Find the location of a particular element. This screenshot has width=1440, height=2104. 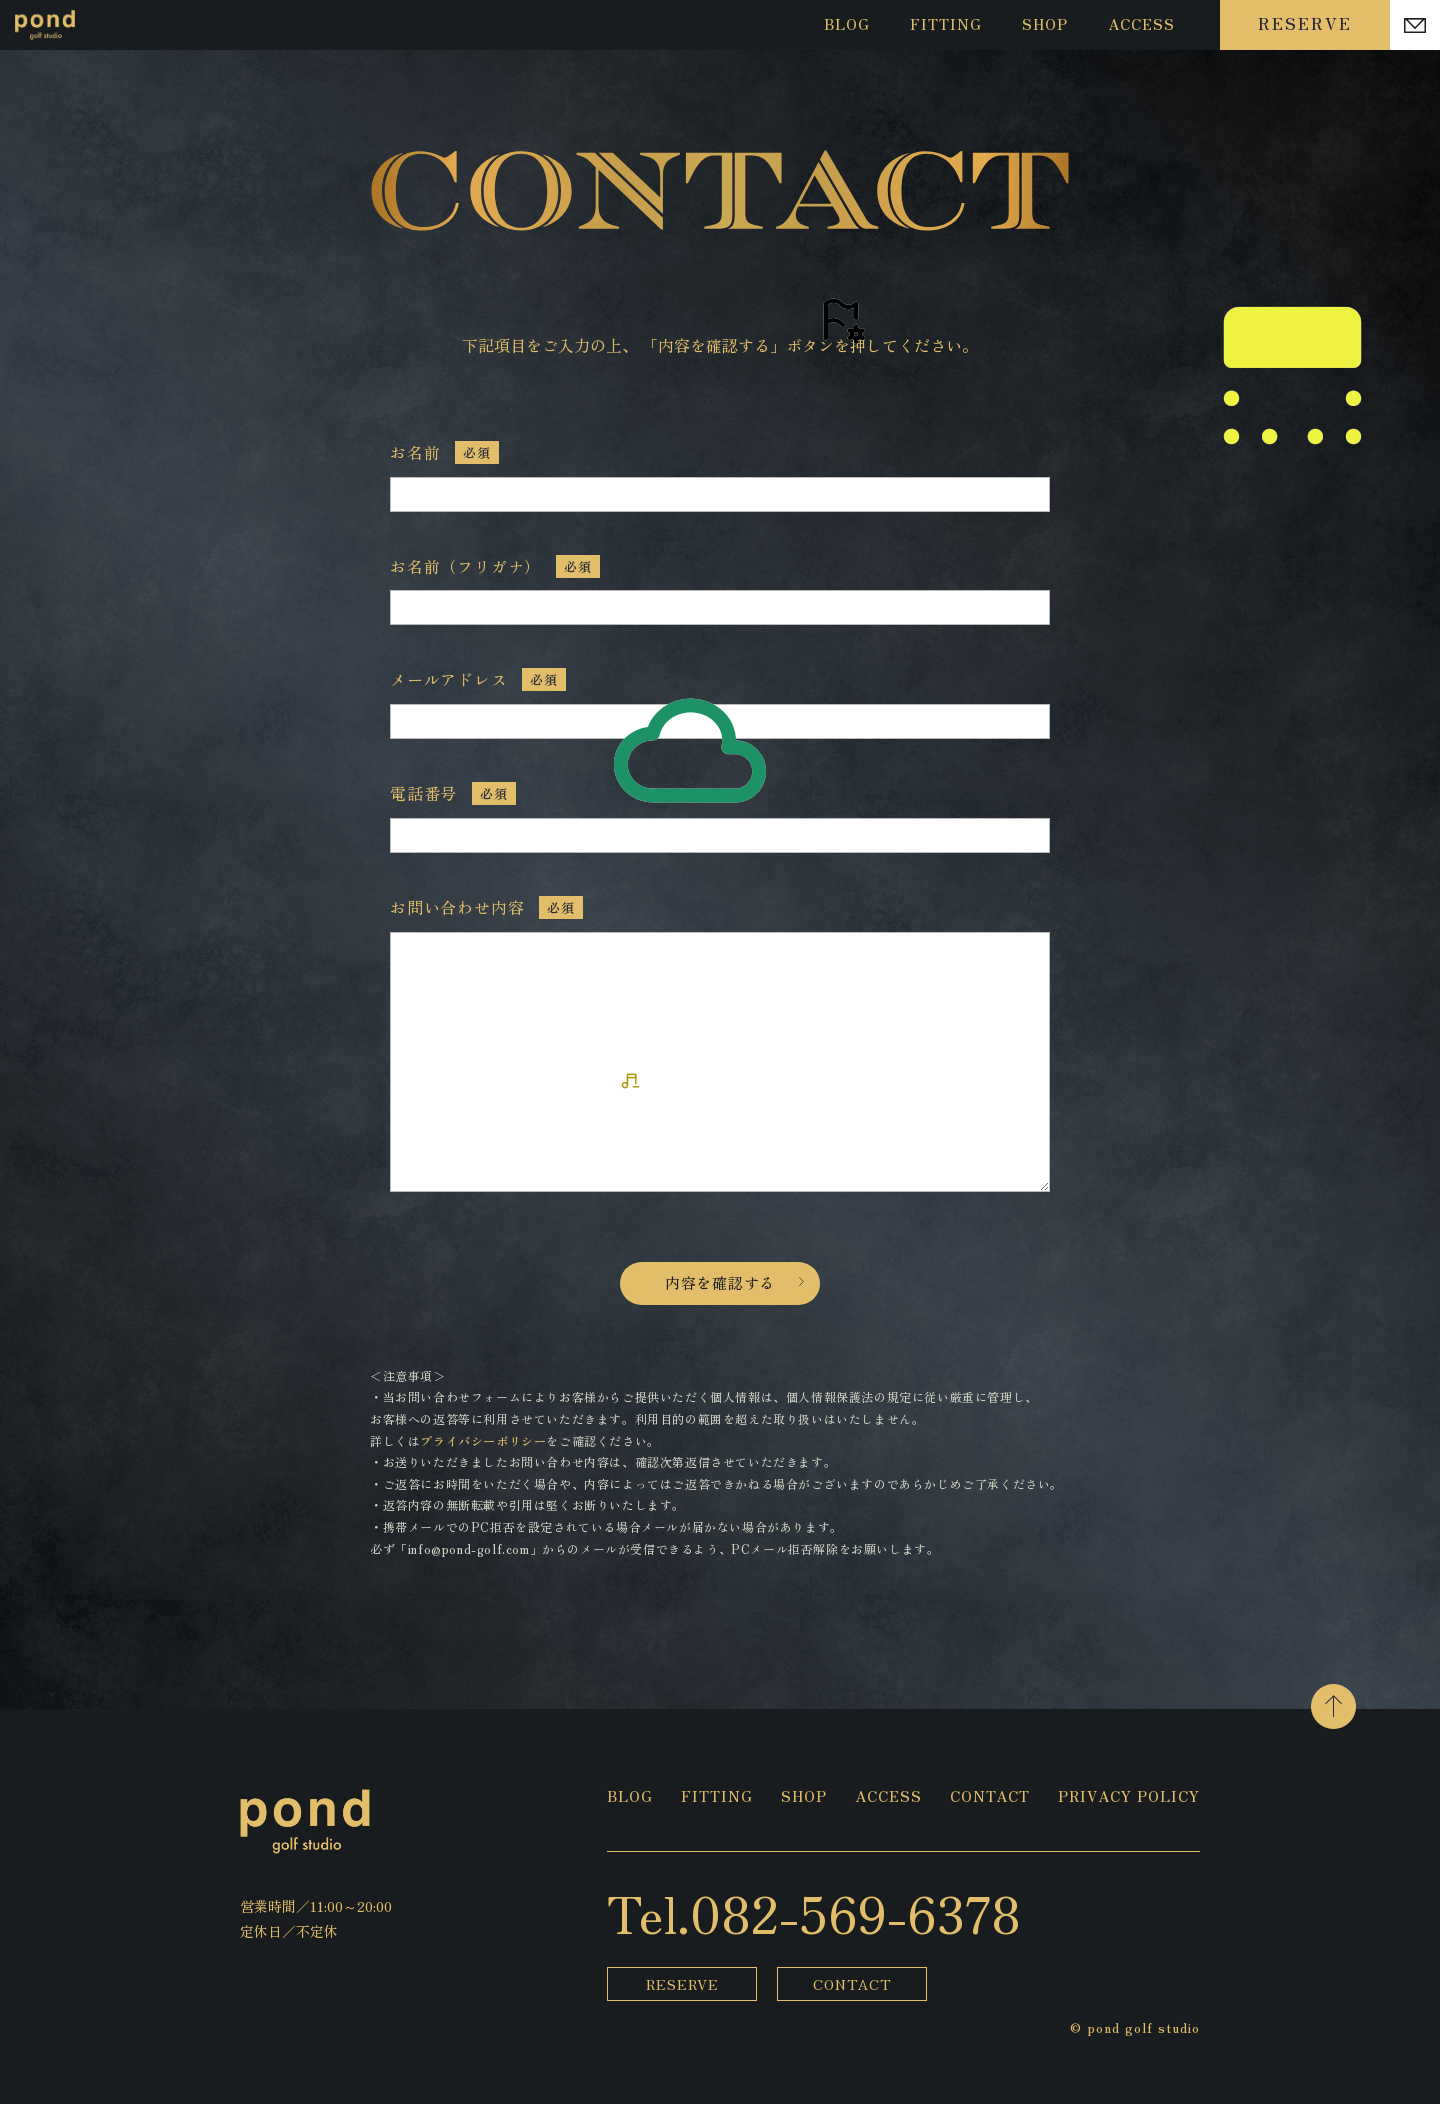

access cloud storage is located at coordinates (690, 754).